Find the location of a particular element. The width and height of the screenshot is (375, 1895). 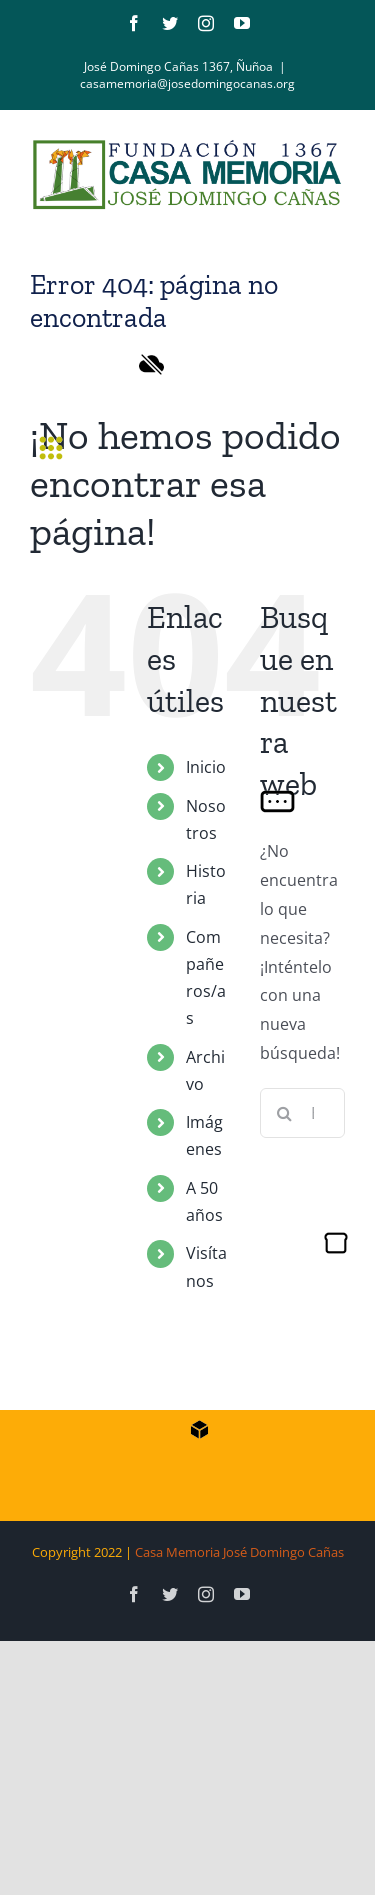

browse bakery or bread products is located at coordinates (336, 1243).